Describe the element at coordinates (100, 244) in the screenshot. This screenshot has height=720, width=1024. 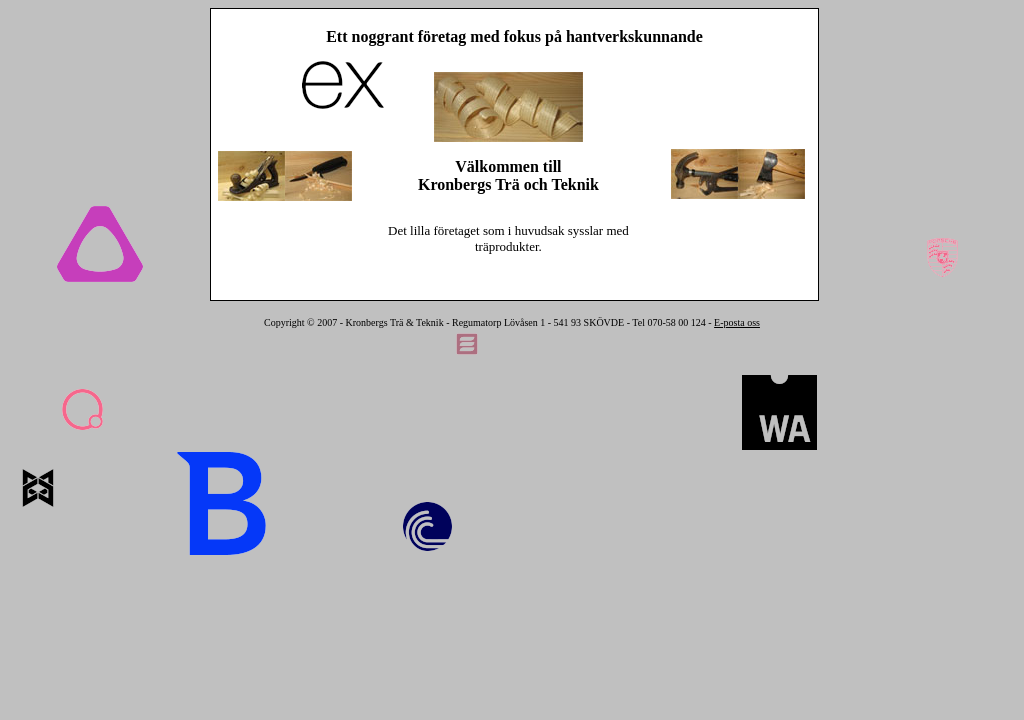
I see `HTC Vive brand logo` at that location.